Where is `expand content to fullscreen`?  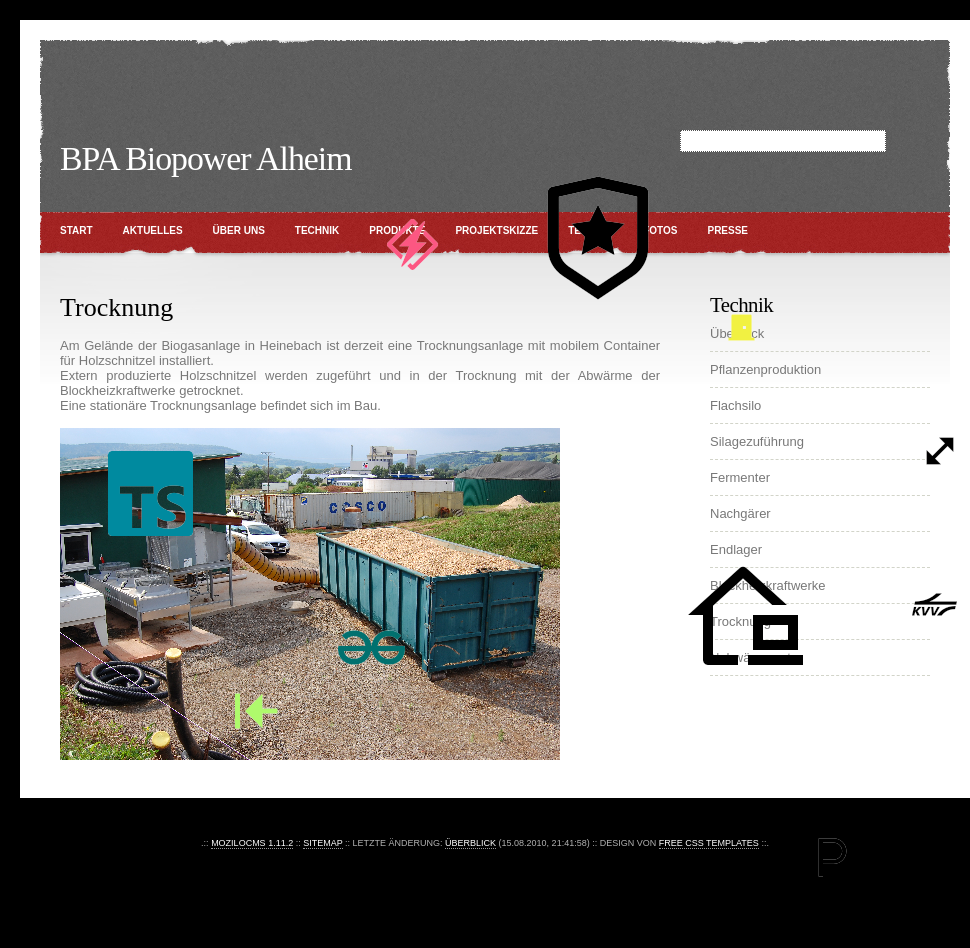 expand content to fullscreen is located at coordinates (940, 451).